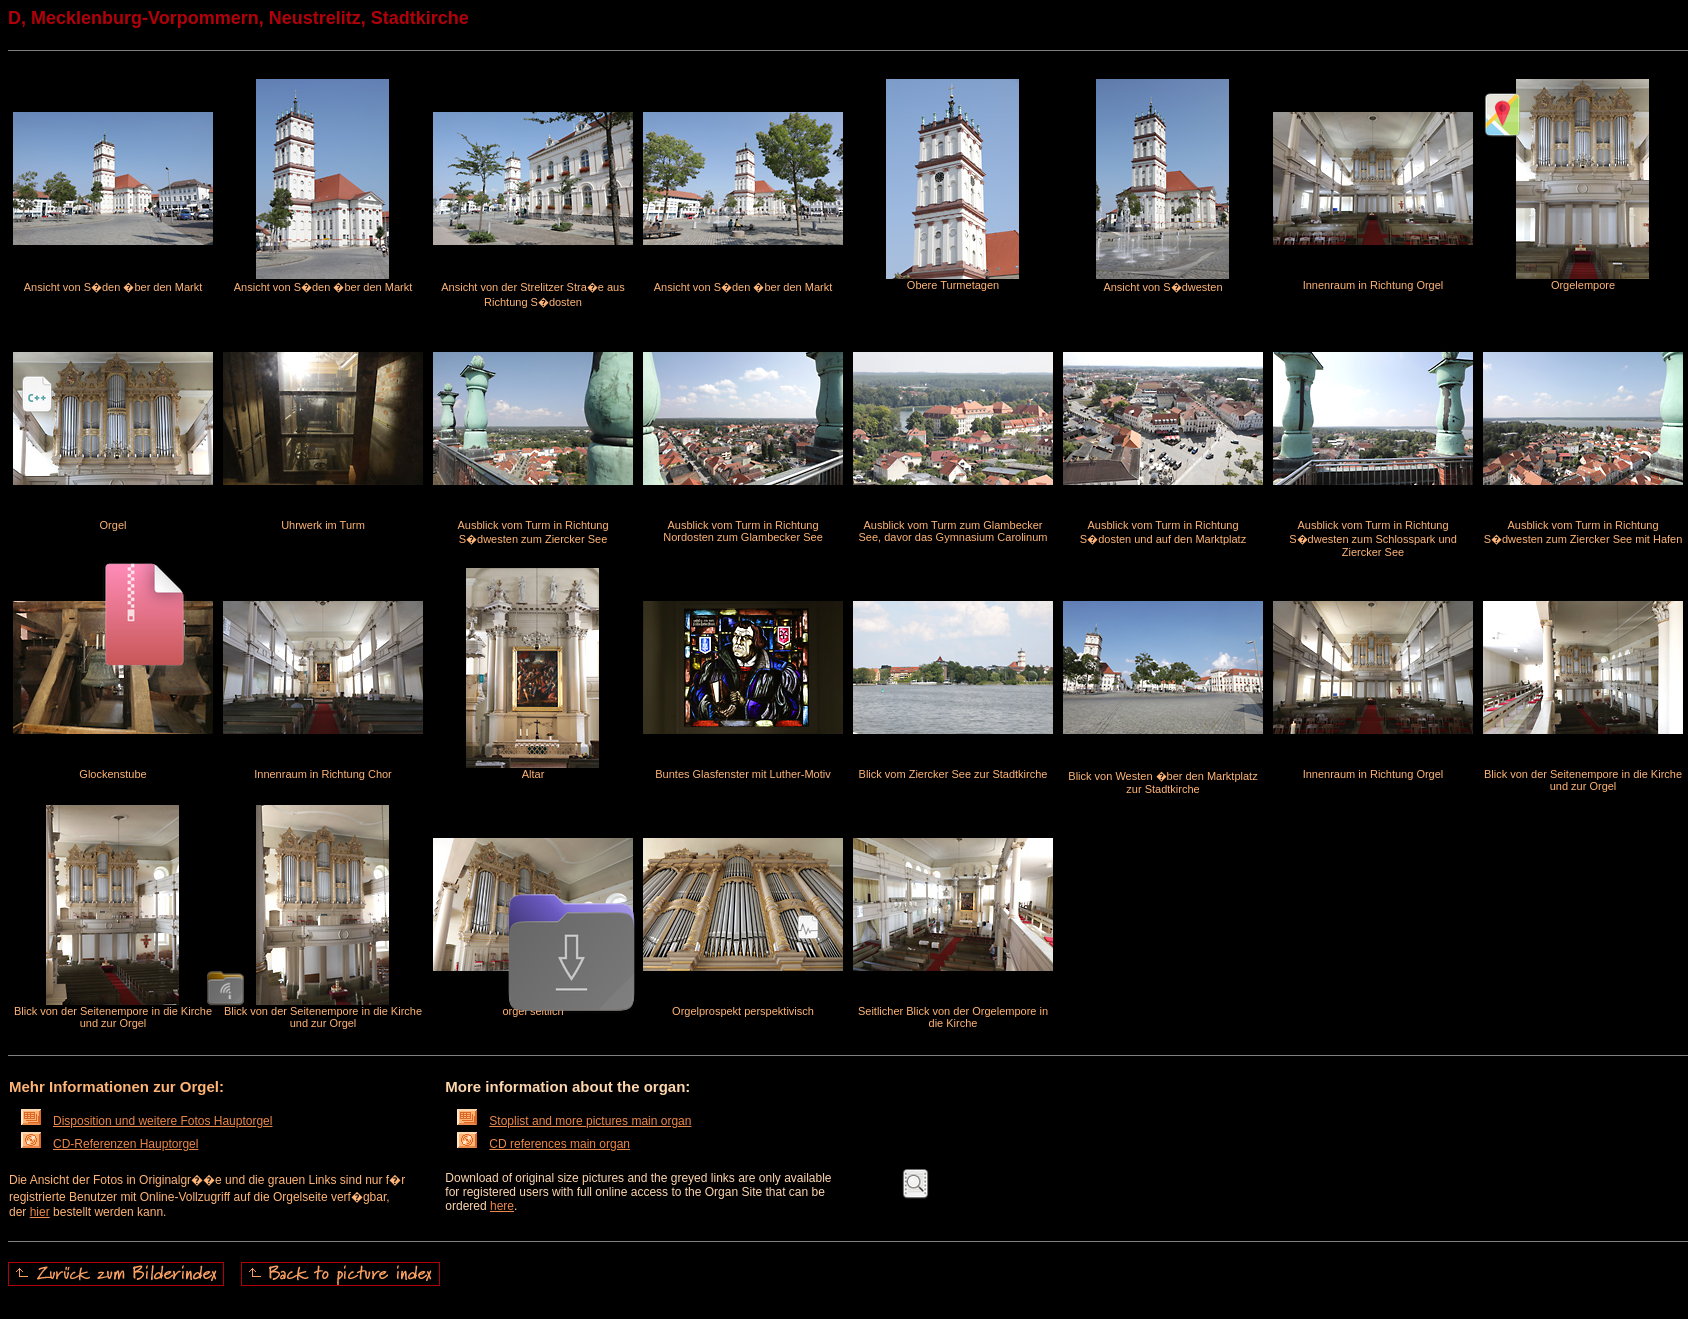 This screenshot has width=1688, height=1319. What do you see at coordinates (808, 927) in the screenshot?
I see `view system log file` at bounding box center [808, 927].